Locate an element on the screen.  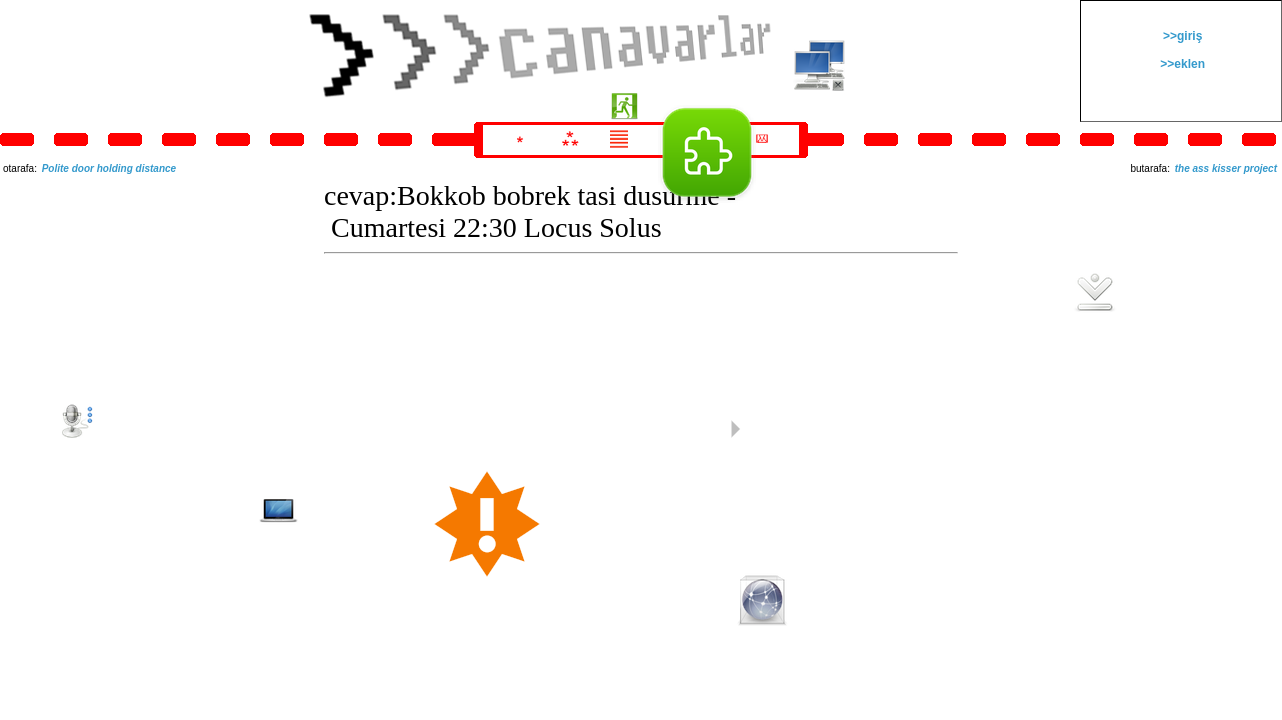
microphone input level is high is located at coordinates (77, 421).